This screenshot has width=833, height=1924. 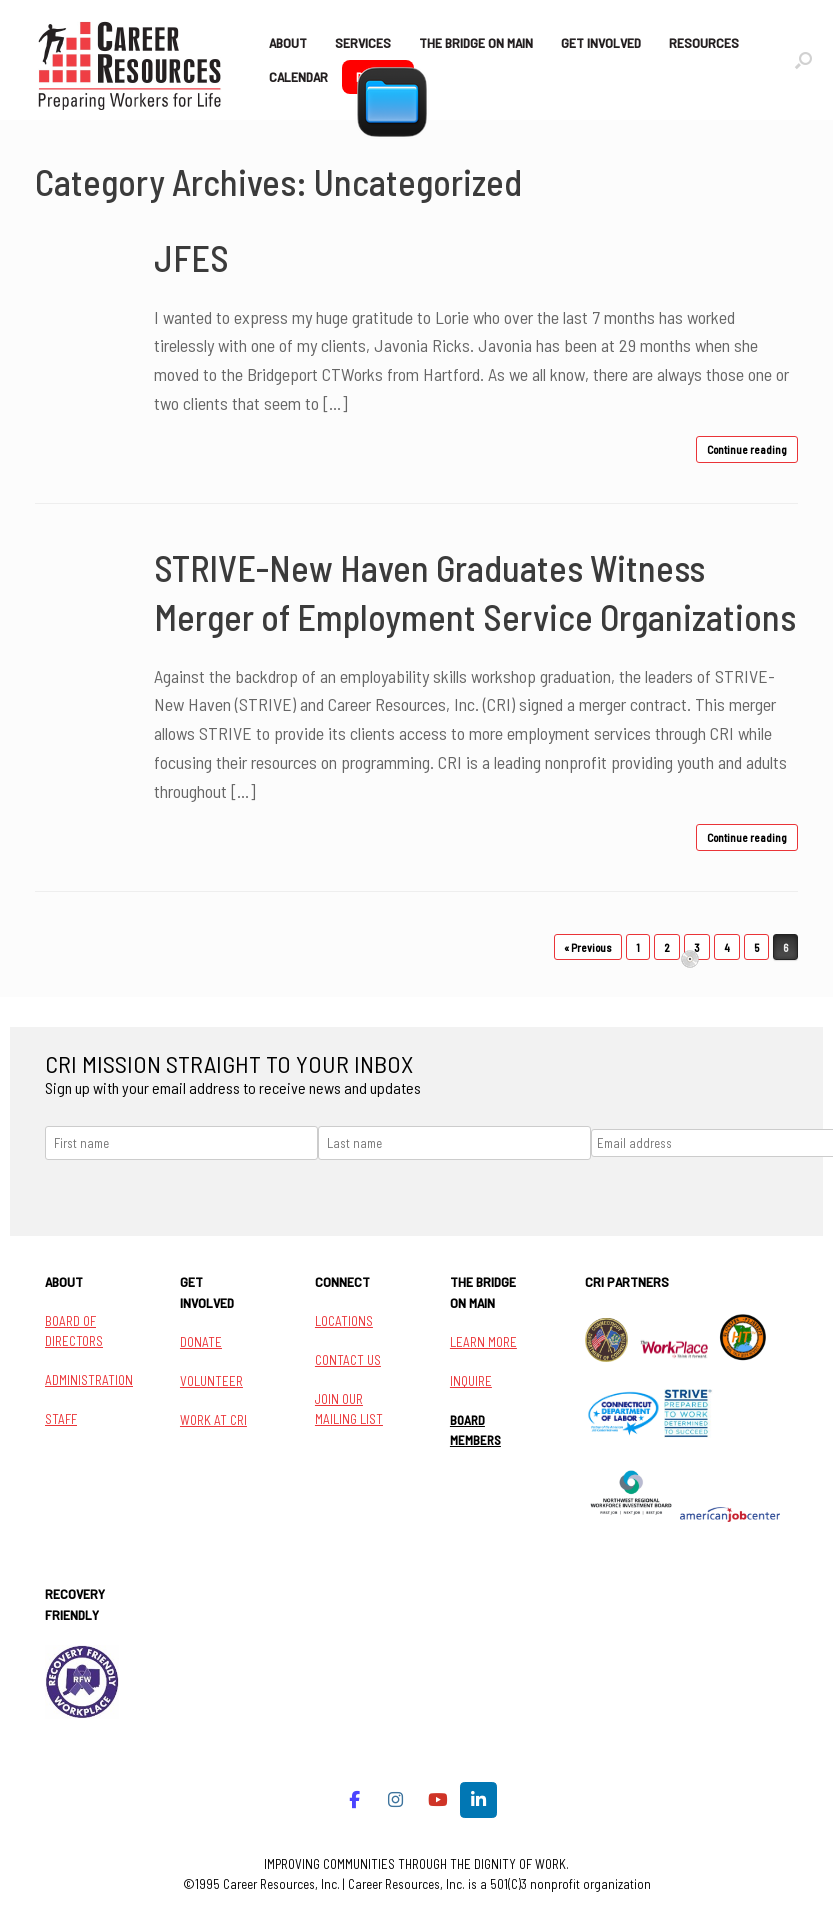 I want to click on open the files app, so click(x=392, y=102).